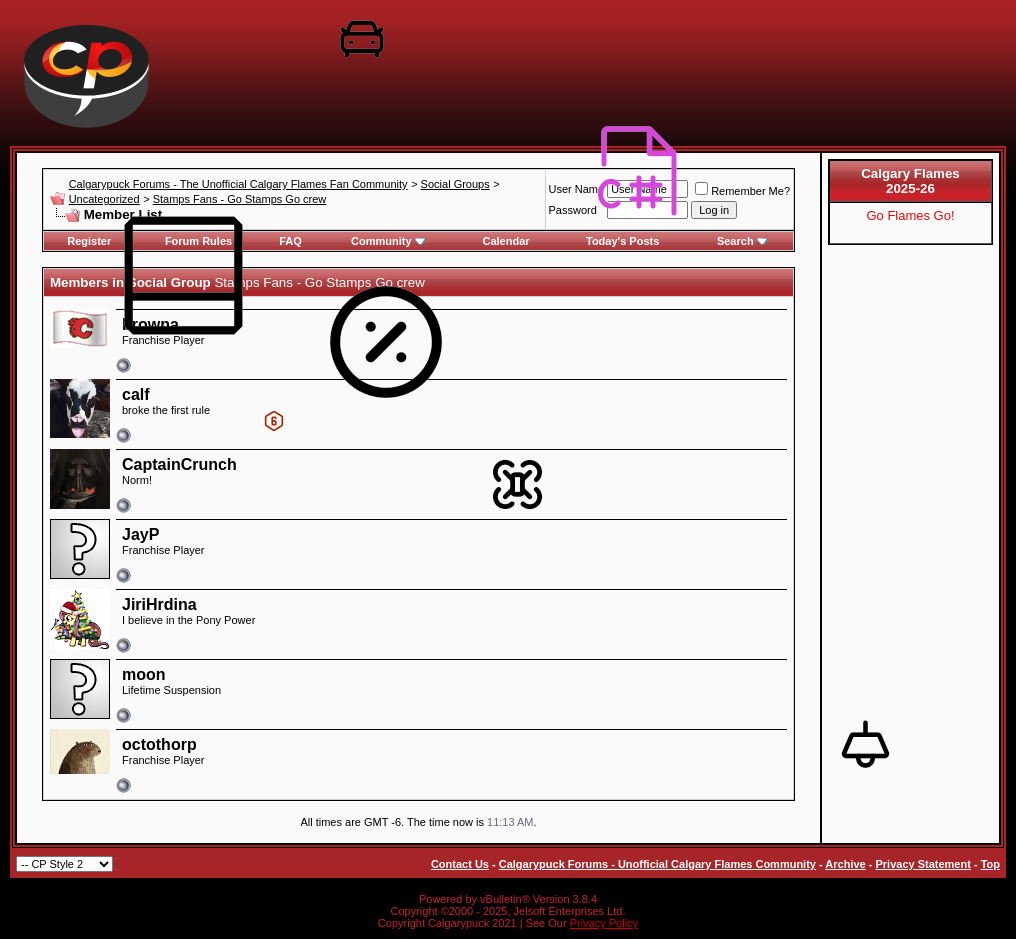 Image resolution: width=1016 pixels, height=939 pixels. I want to click on hide the bottom panel, so click(183, 275).